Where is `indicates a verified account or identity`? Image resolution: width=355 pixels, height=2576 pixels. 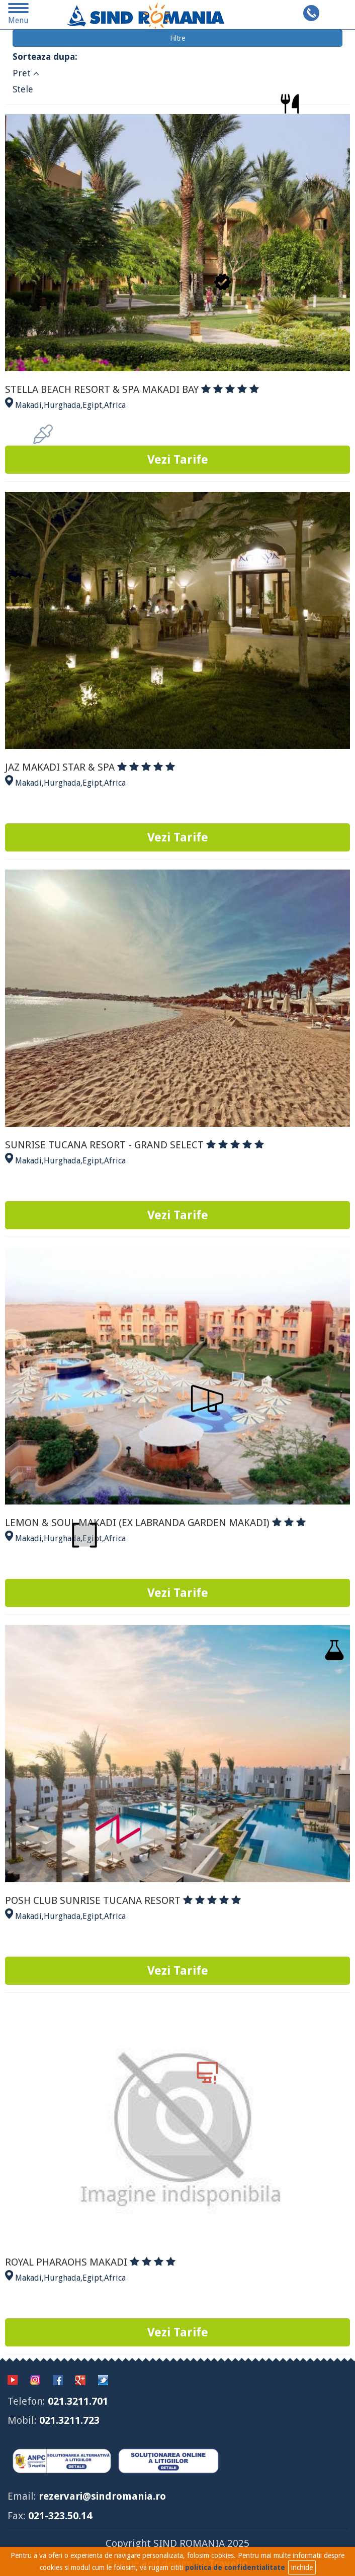 indicates a verified account or identity is located at coordinates (222, 282).